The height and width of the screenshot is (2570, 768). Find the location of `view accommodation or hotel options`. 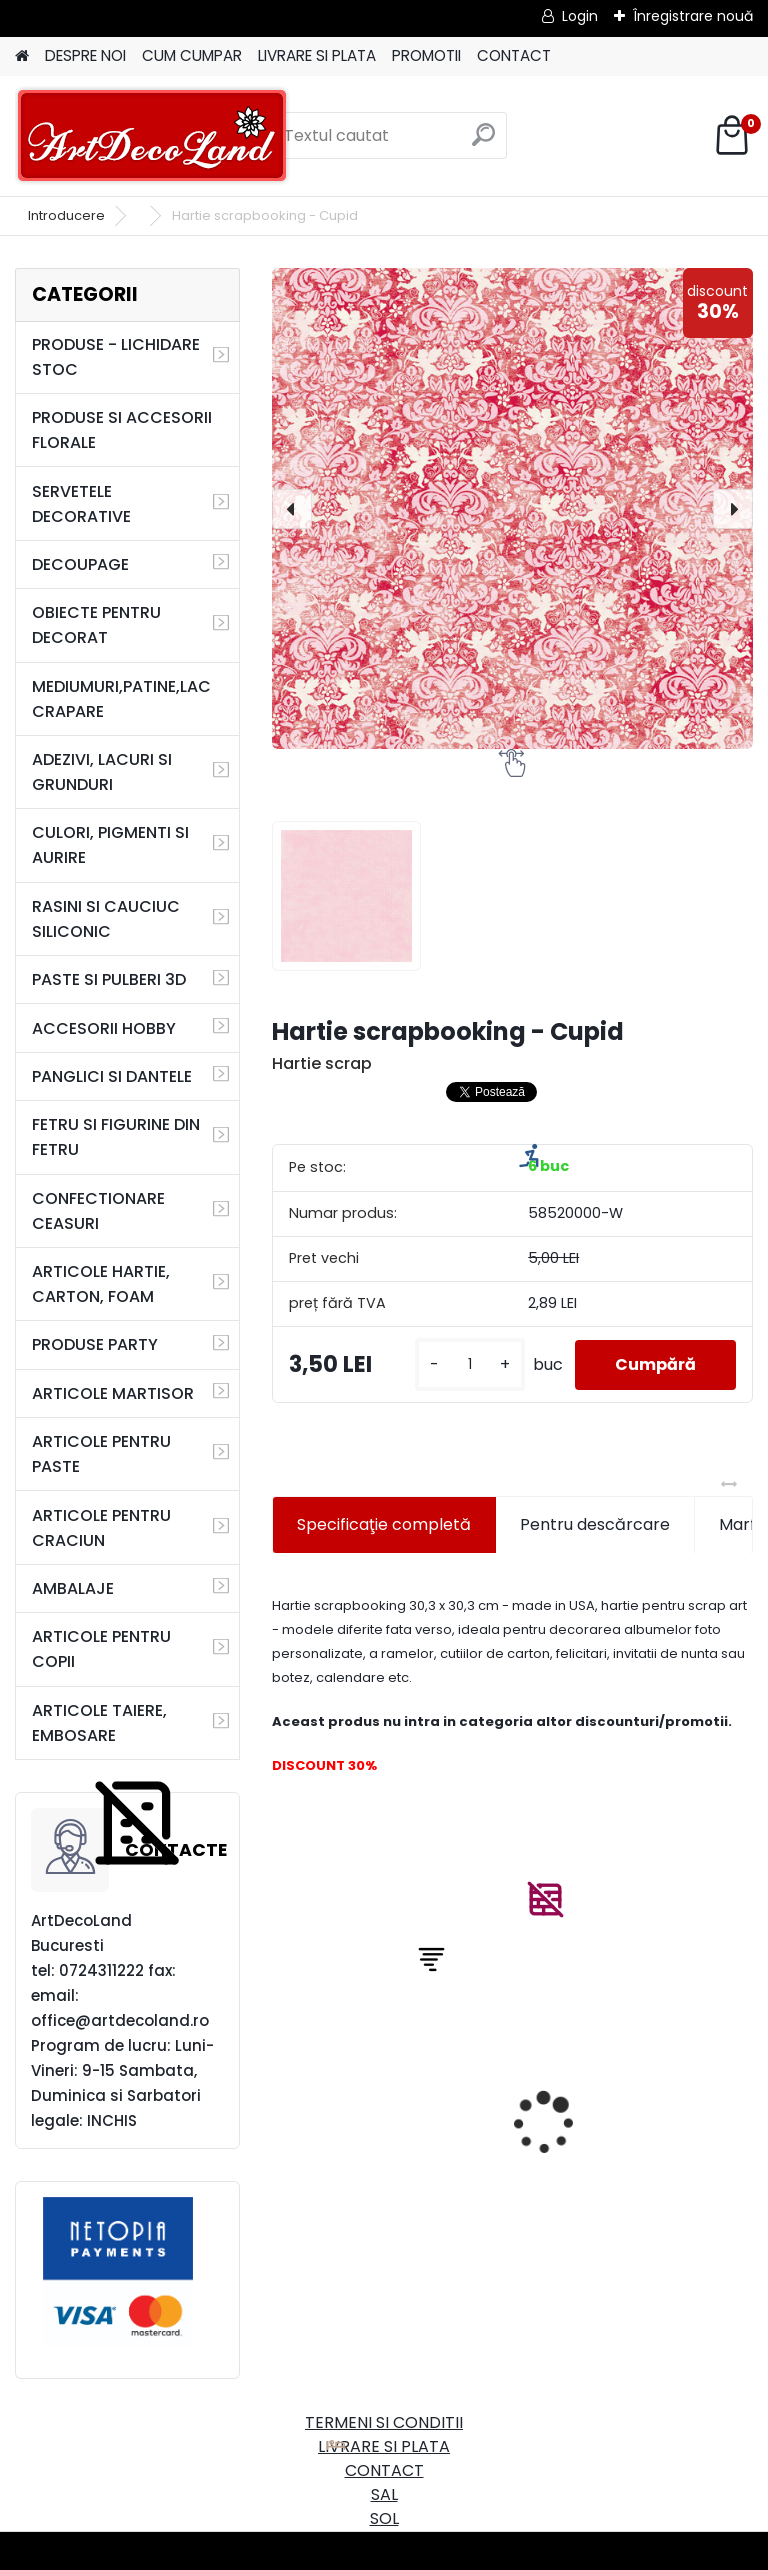

view accommodation or hotel options is located at coordinates (336, 2445).